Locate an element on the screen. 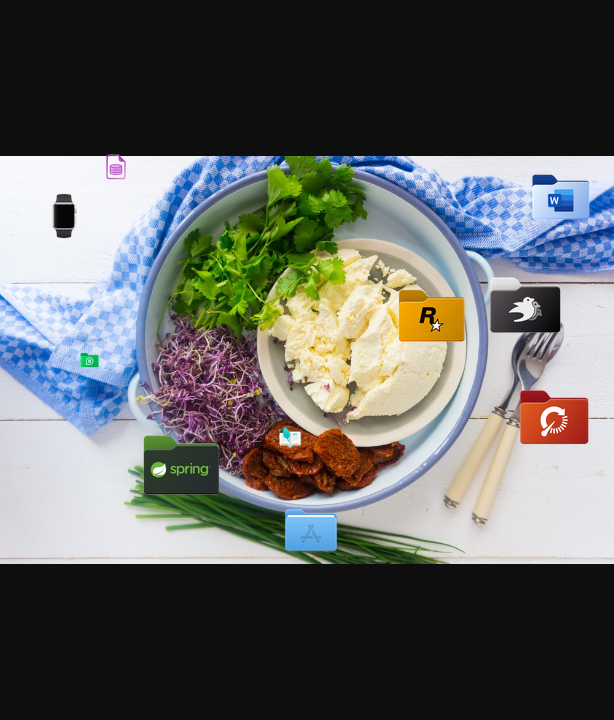 The height and width of the screenshot is (720, 614). folder containing whatsapp business files and data is located at coordinates (89, 360).